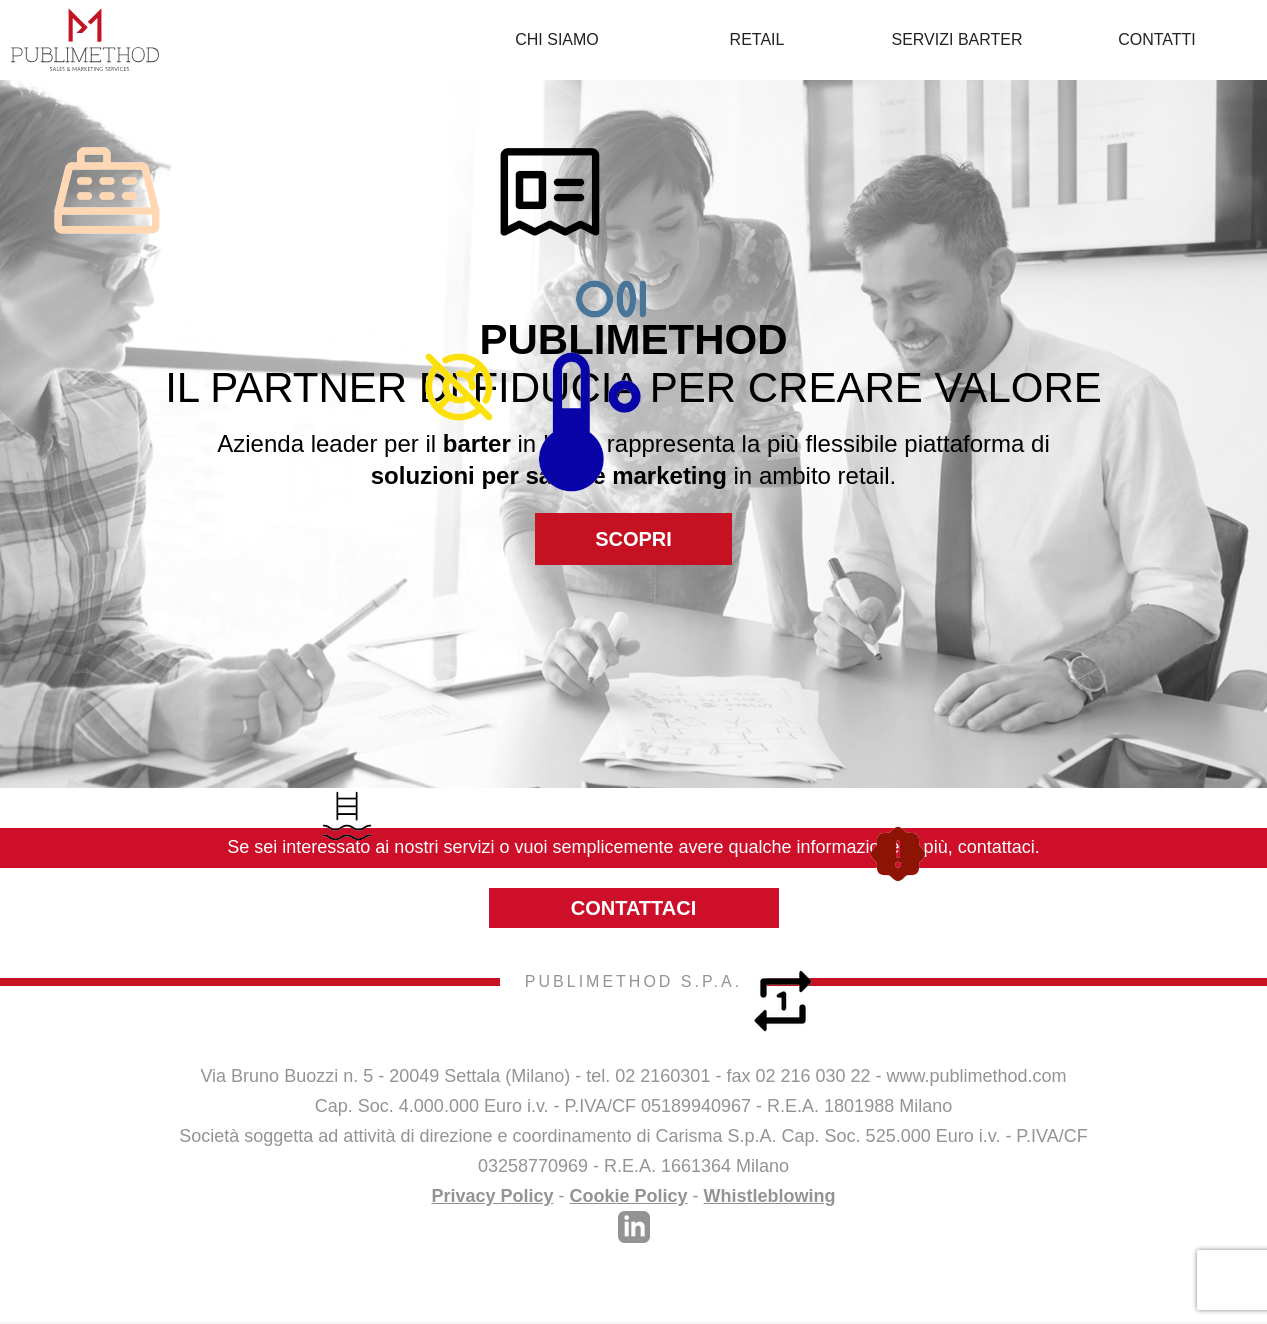  I want to click on help or support is unavailable, so click(459, 387).